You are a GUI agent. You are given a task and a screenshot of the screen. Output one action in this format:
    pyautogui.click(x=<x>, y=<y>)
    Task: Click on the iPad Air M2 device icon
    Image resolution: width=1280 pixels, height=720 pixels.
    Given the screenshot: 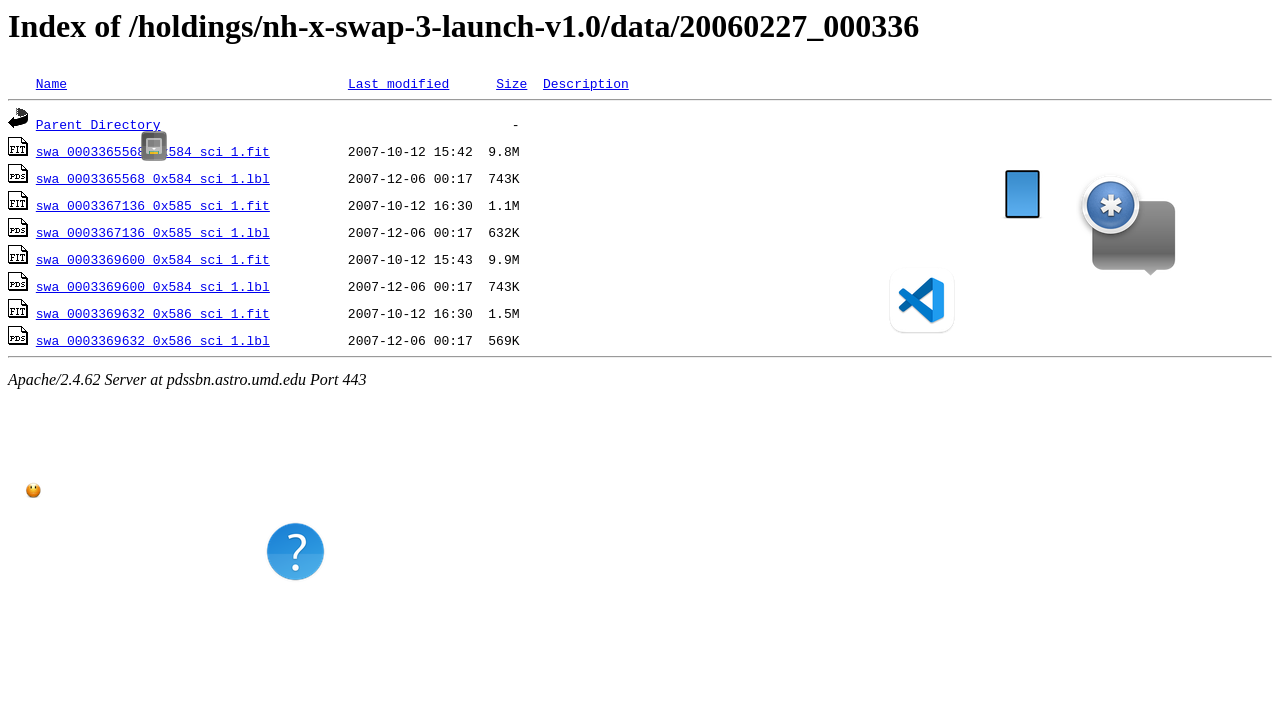 What is the action you would take?
    pyautogui.click(x=1022, y=194)
    